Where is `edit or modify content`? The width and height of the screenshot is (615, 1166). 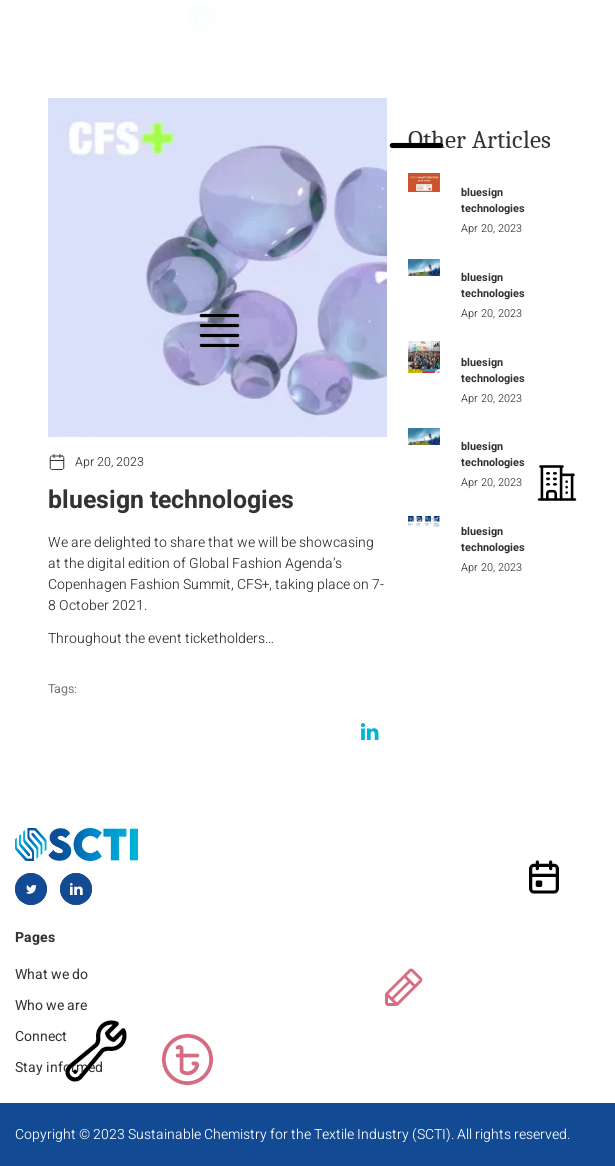
edit or modify content is located at coordinates (403, 988).